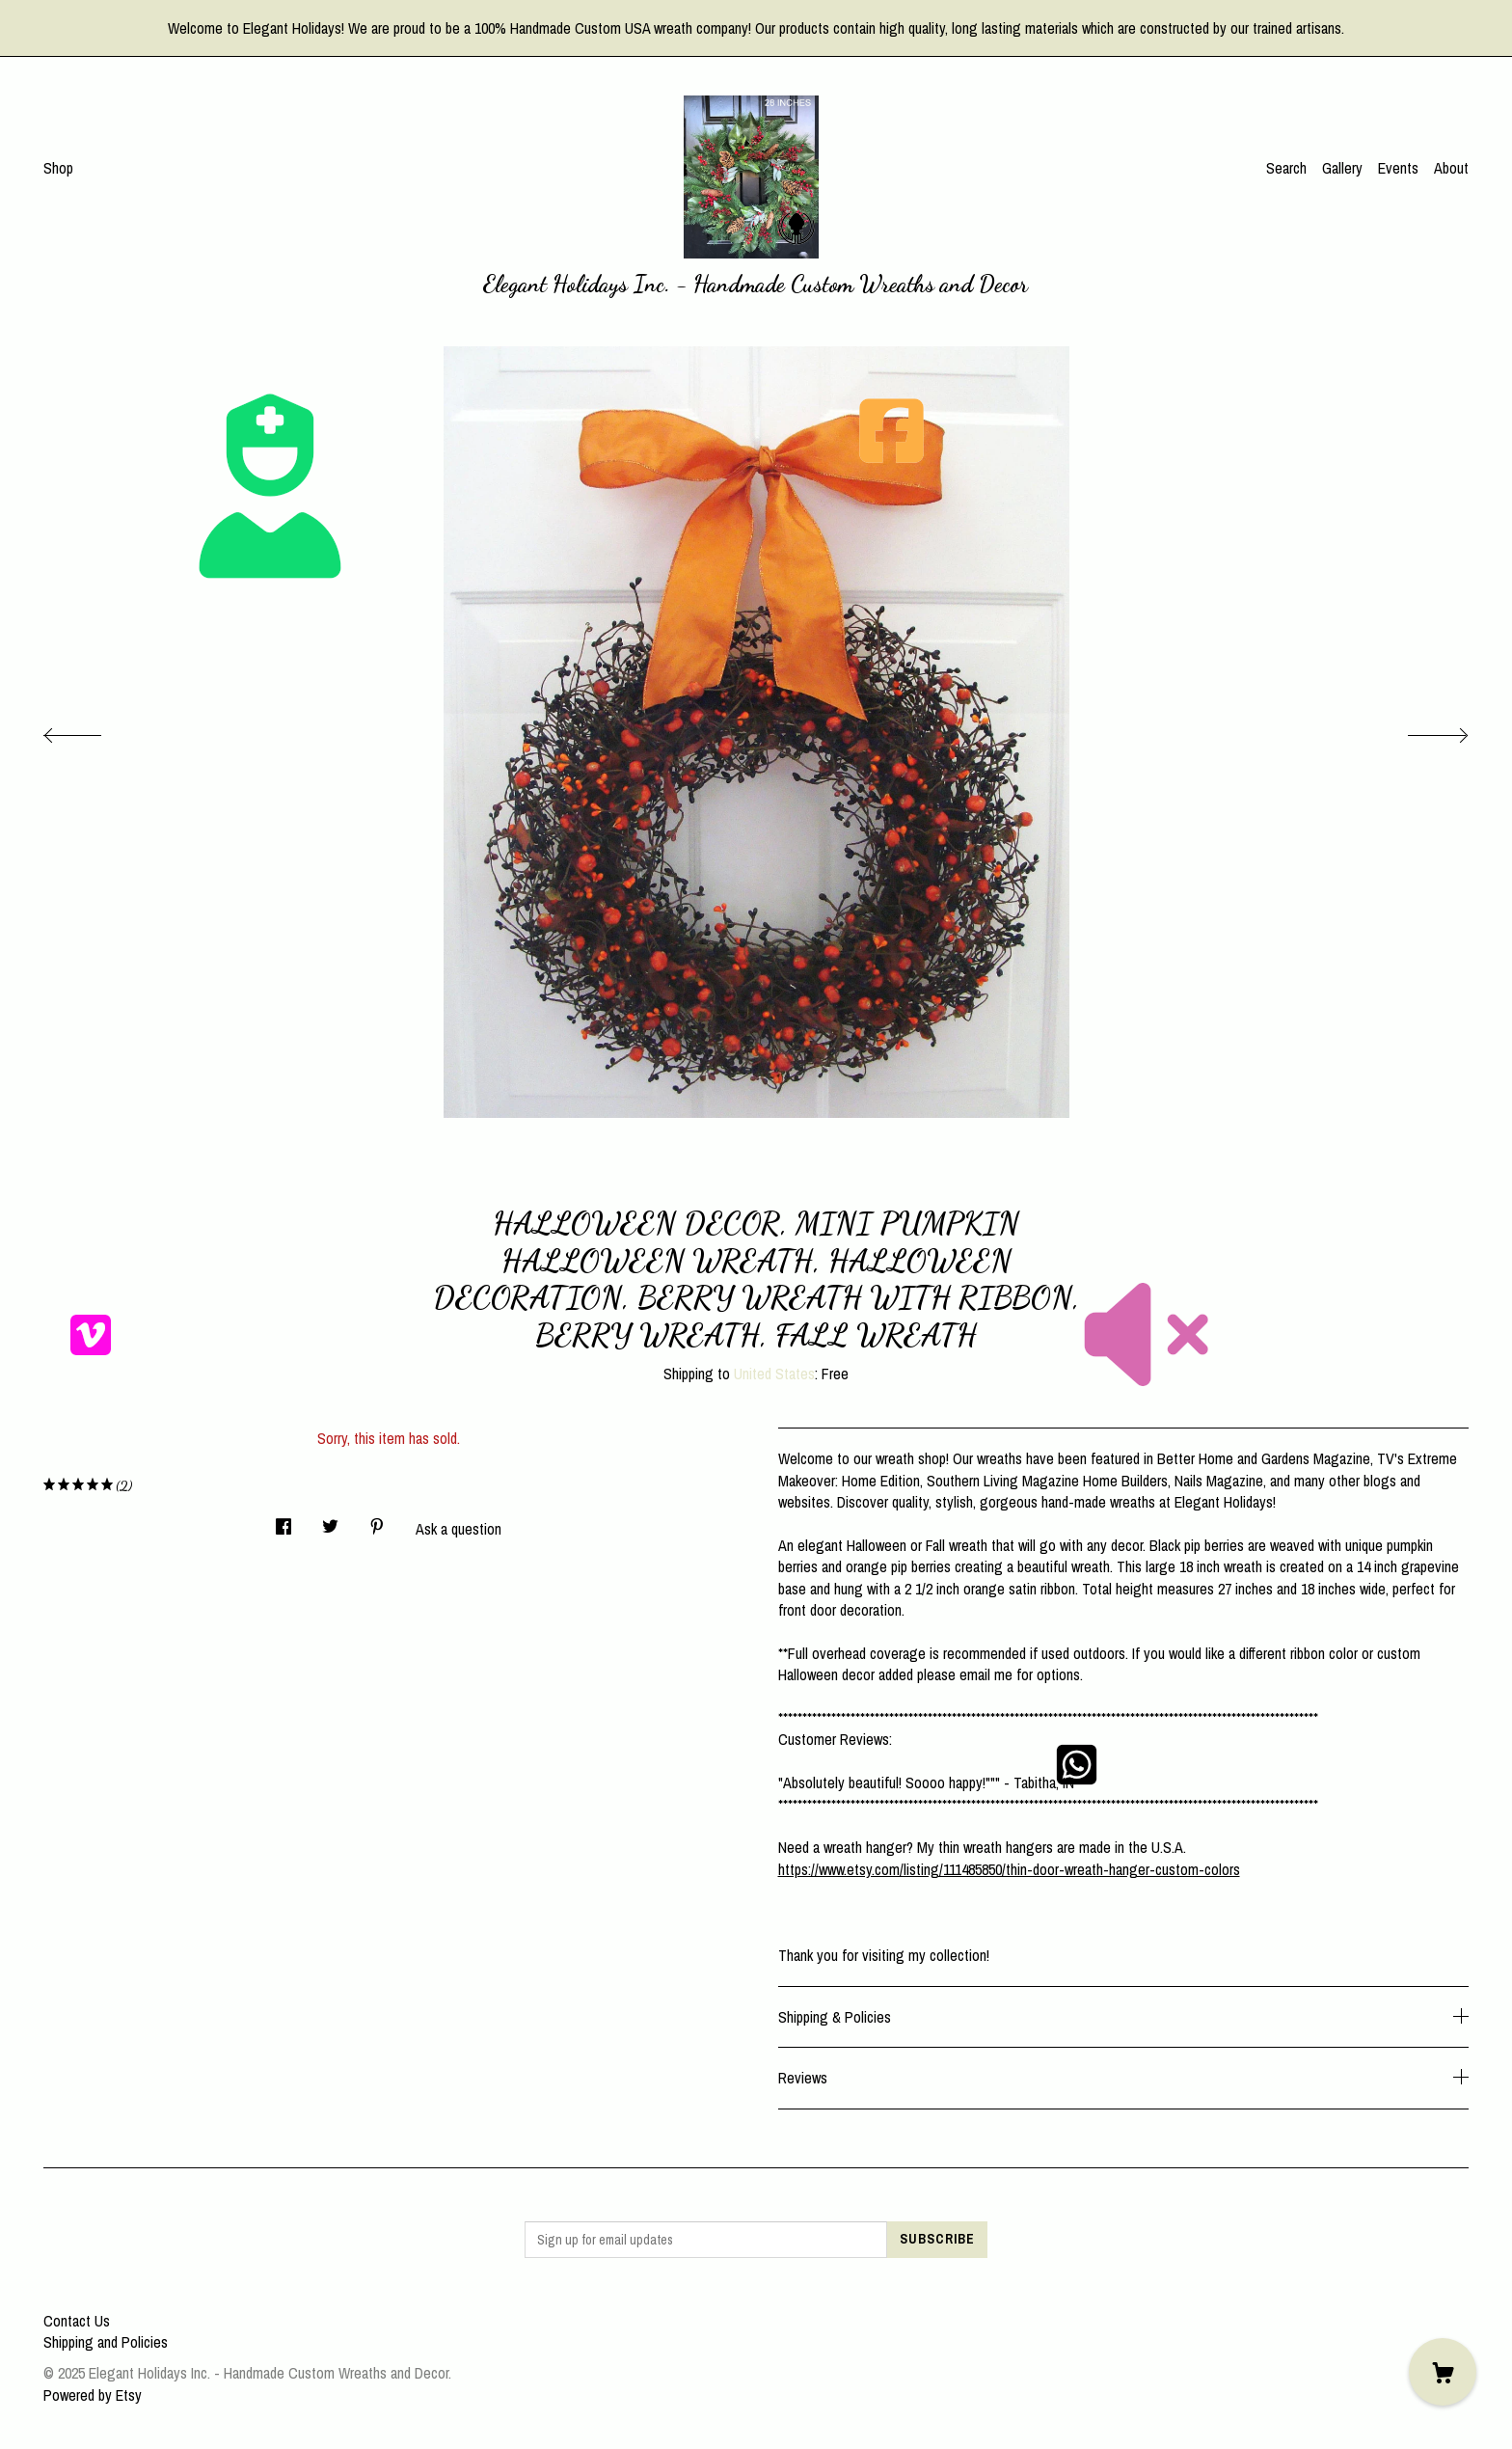 This screenshot has height=2449, width=1512. Describe the element at coordinates (270, 491) in the screenshot. I see `access healthcare or nursing services` at that location.